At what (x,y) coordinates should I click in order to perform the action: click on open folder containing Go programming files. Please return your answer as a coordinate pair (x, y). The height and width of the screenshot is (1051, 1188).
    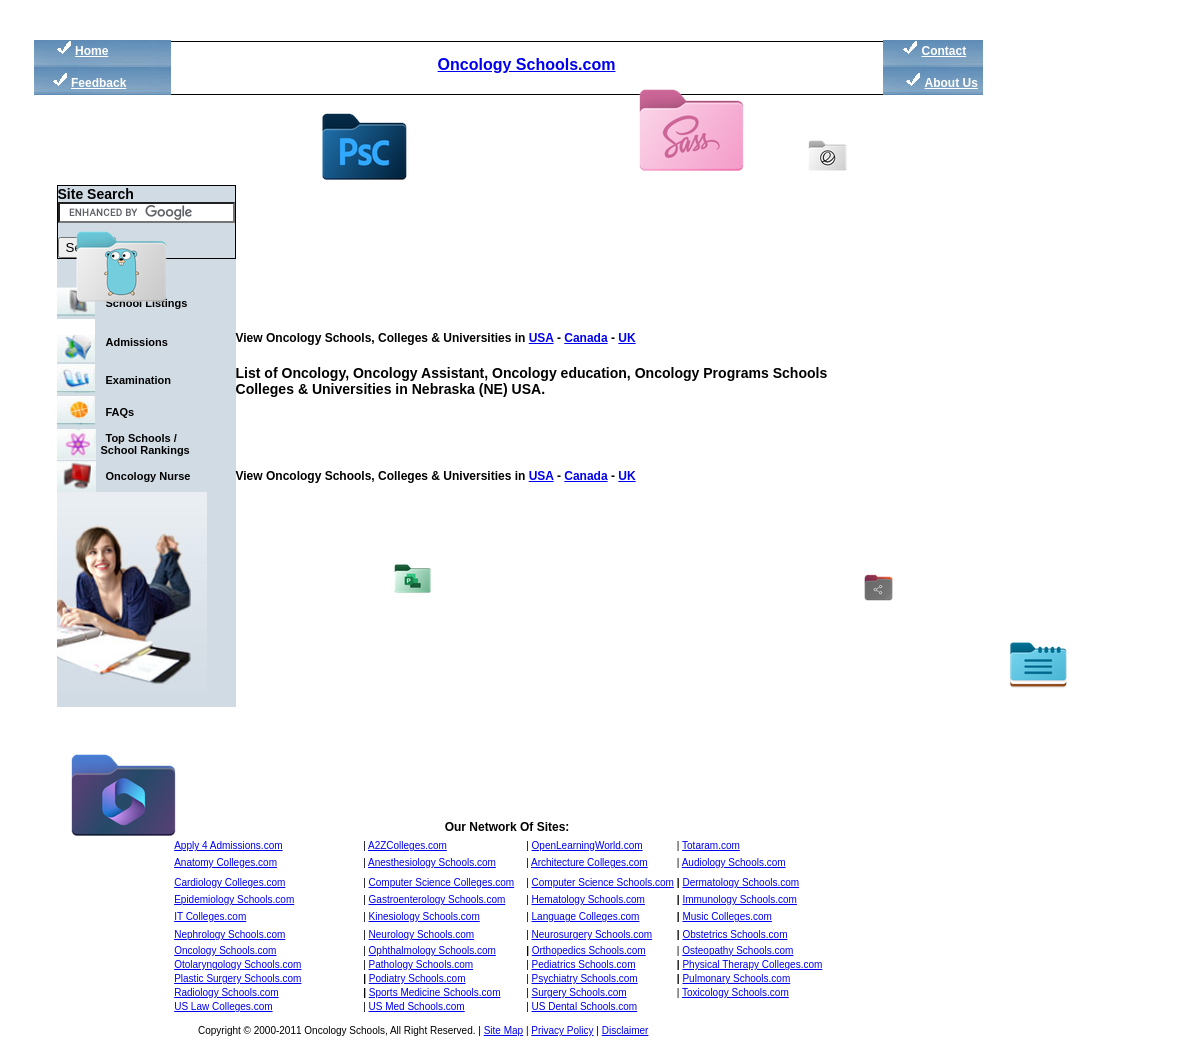
    Looking at the image, I should click on (121, 269).